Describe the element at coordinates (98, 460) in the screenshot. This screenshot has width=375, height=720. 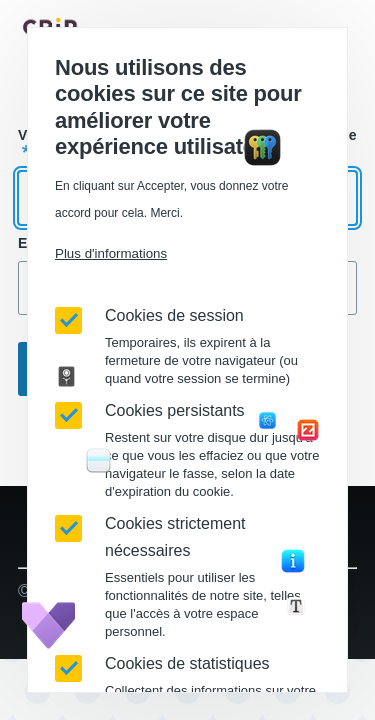
I see `open document scanner app` at that location.